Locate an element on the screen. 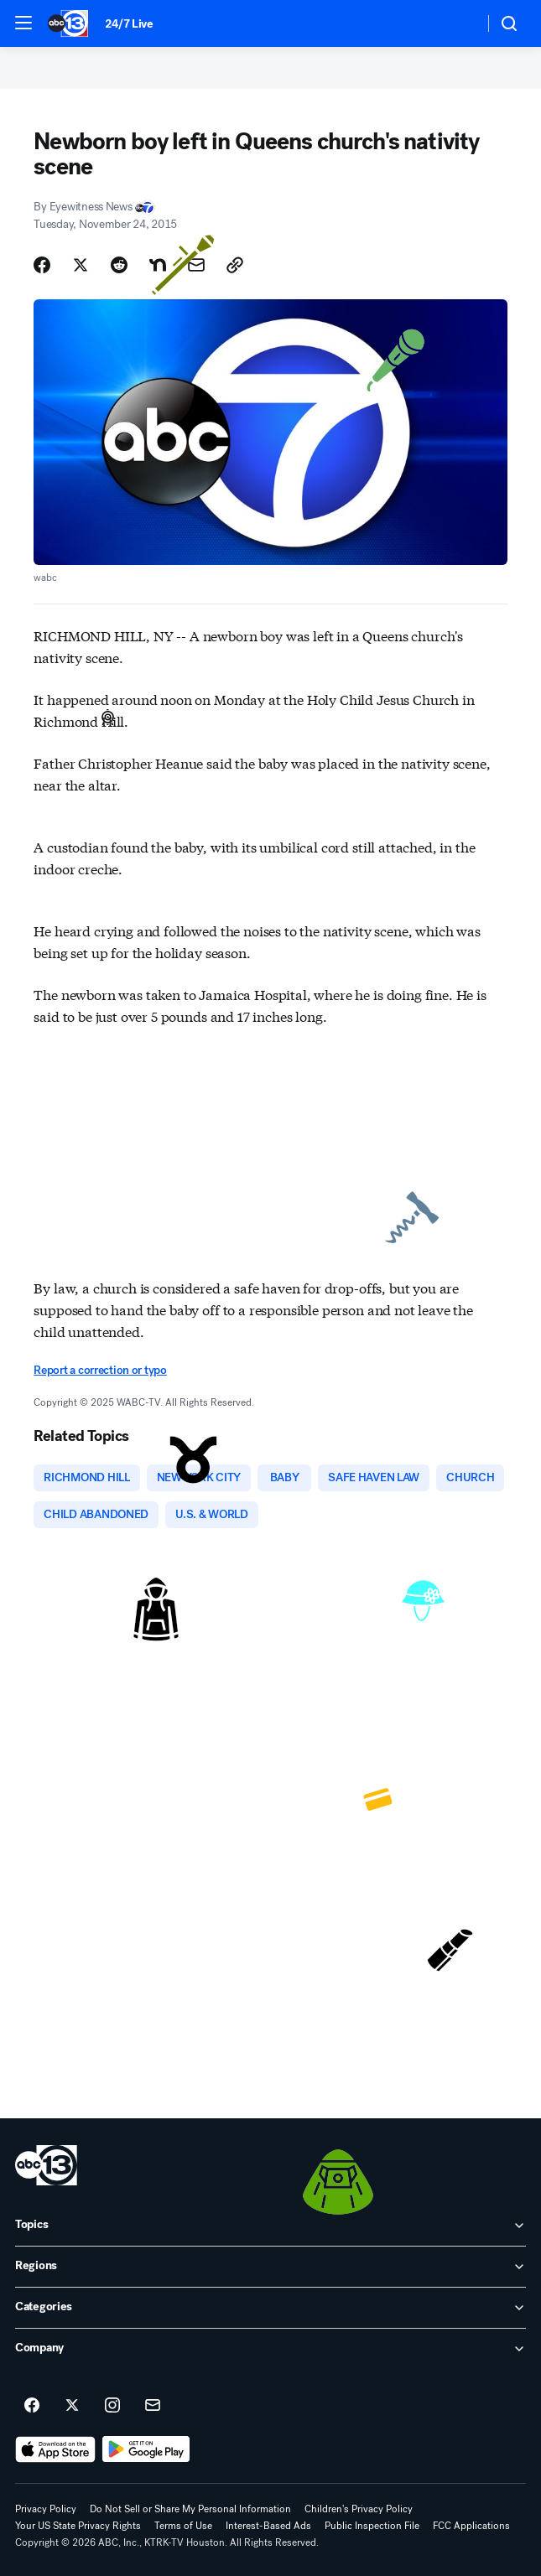 The height and width of the screenshot is (2576, 541). wine or beverage tool in a kitchen app is located at coordinates (412, 1217).